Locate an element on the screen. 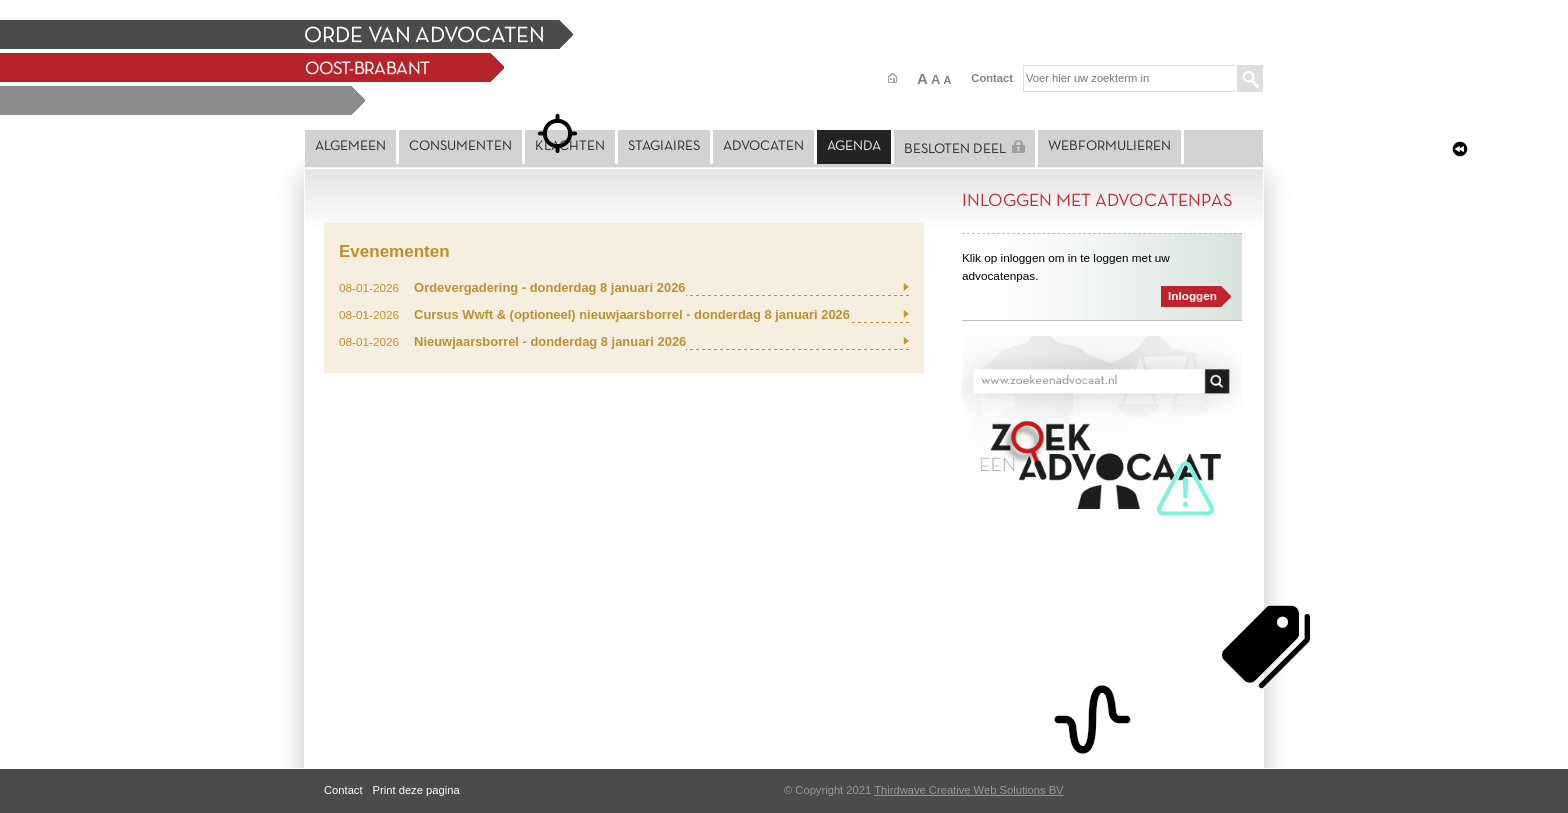 Image resolution: width=1568 pixels, height=813 pixels. adjust audio or sound wave settings is located at coordinates (1092, 719).